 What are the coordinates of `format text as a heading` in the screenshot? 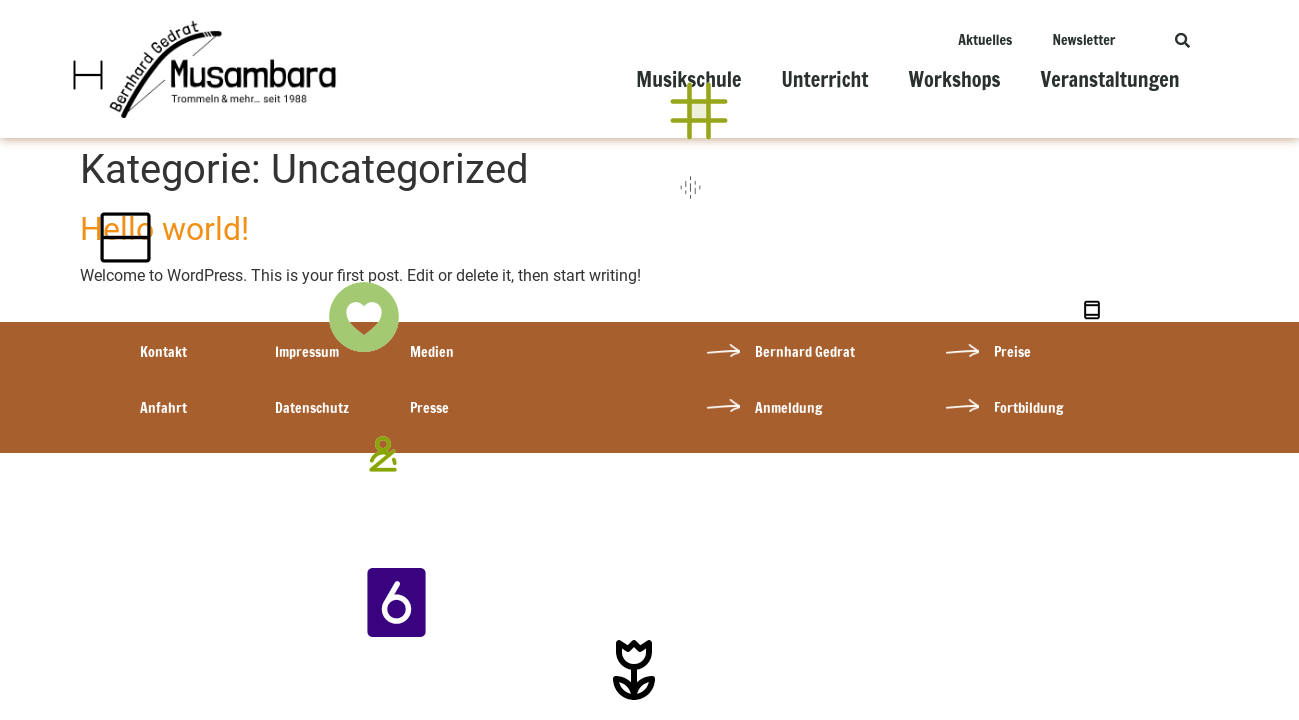 It's located at (88, 75).